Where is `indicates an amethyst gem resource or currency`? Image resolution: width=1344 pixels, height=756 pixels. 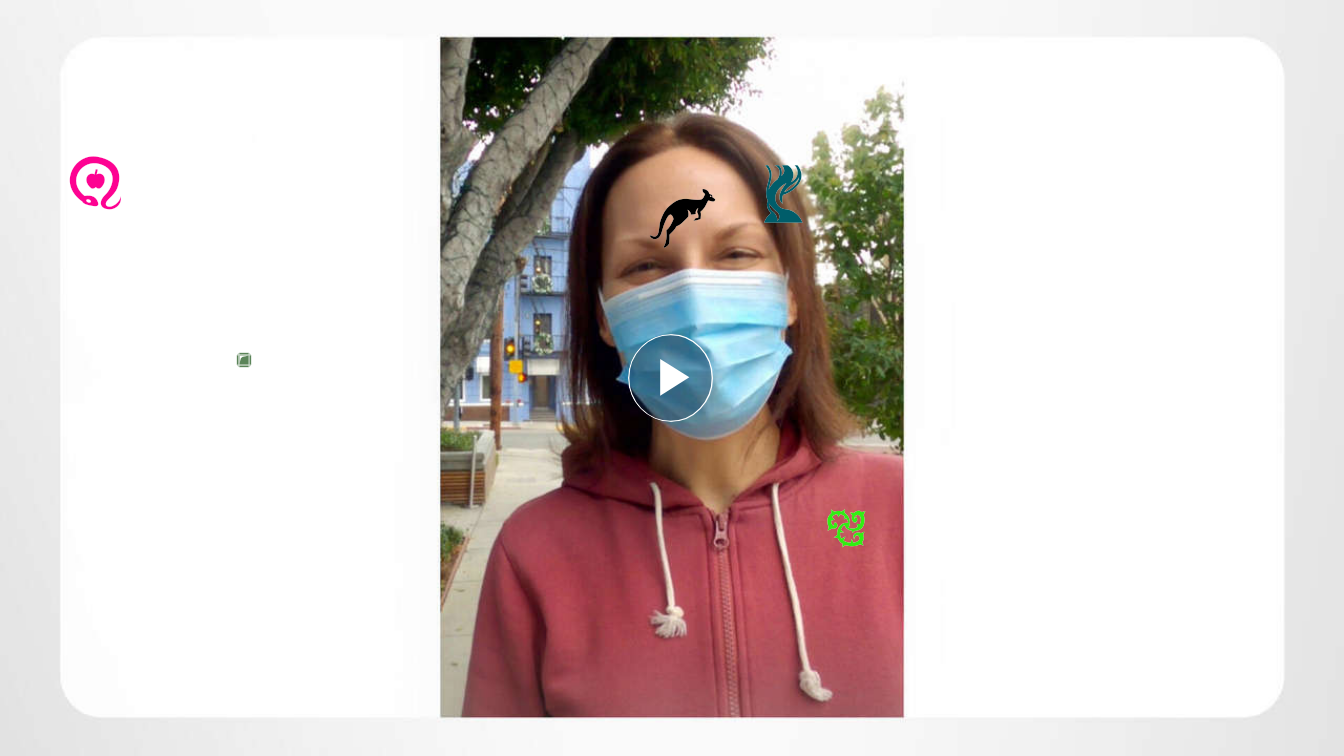
indicates an amethyst gem resource or currency is located at coordinates (244, 360).